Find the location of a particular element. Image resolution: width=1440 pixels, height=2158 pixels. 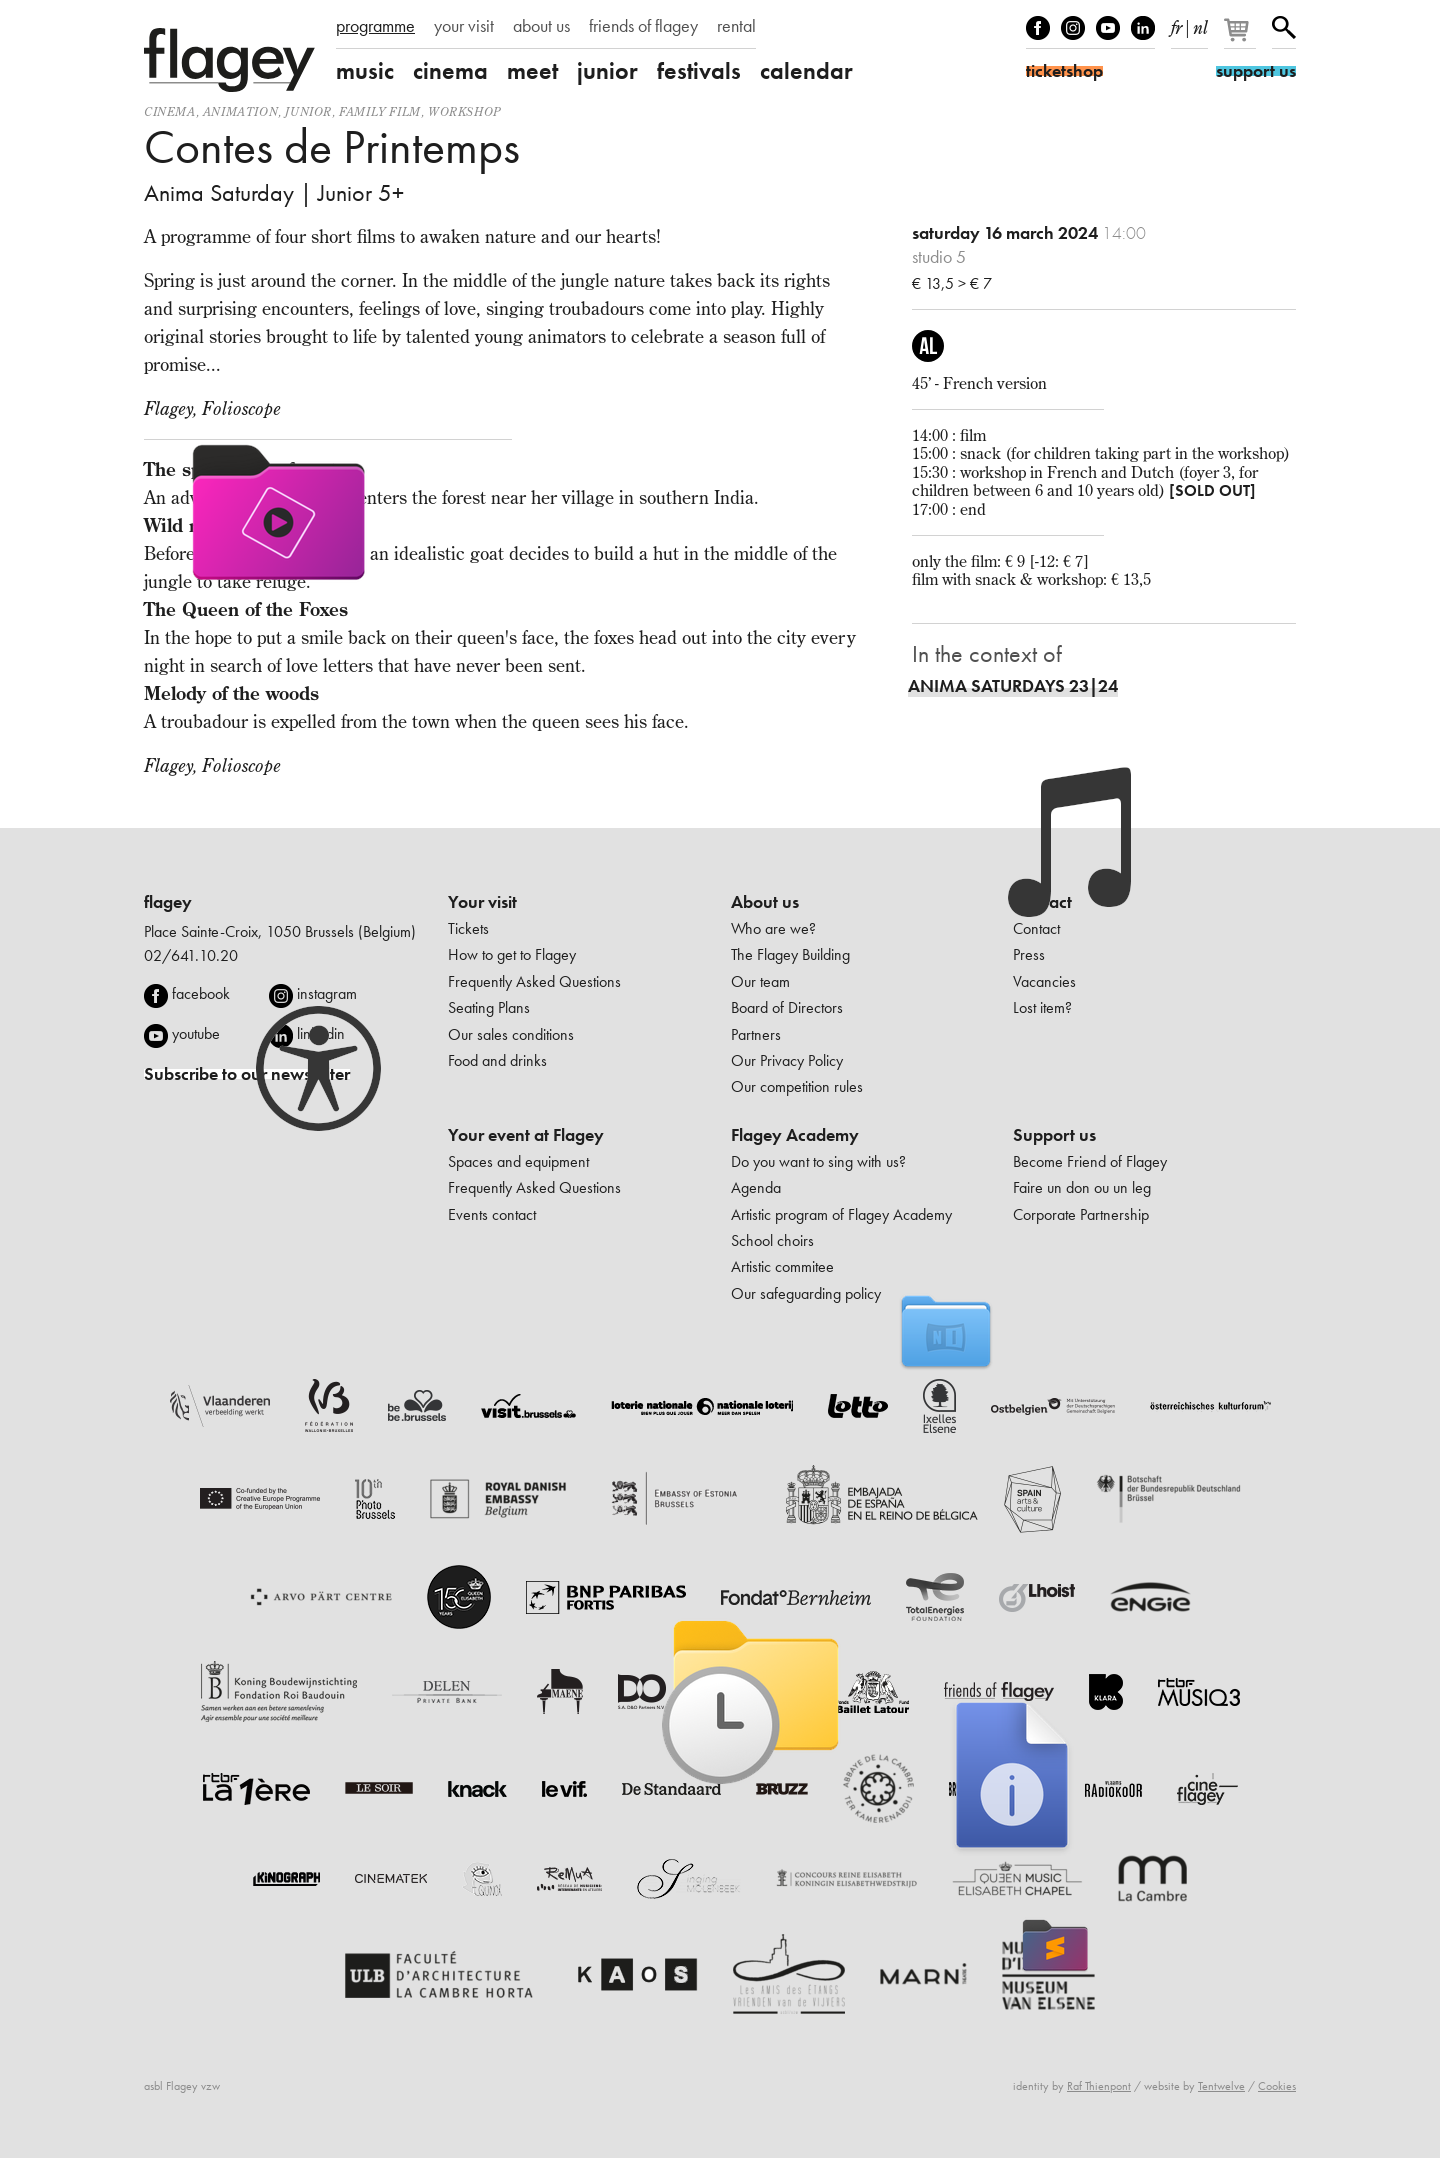

view file details or properties is located at coordinates (1012, 1778).